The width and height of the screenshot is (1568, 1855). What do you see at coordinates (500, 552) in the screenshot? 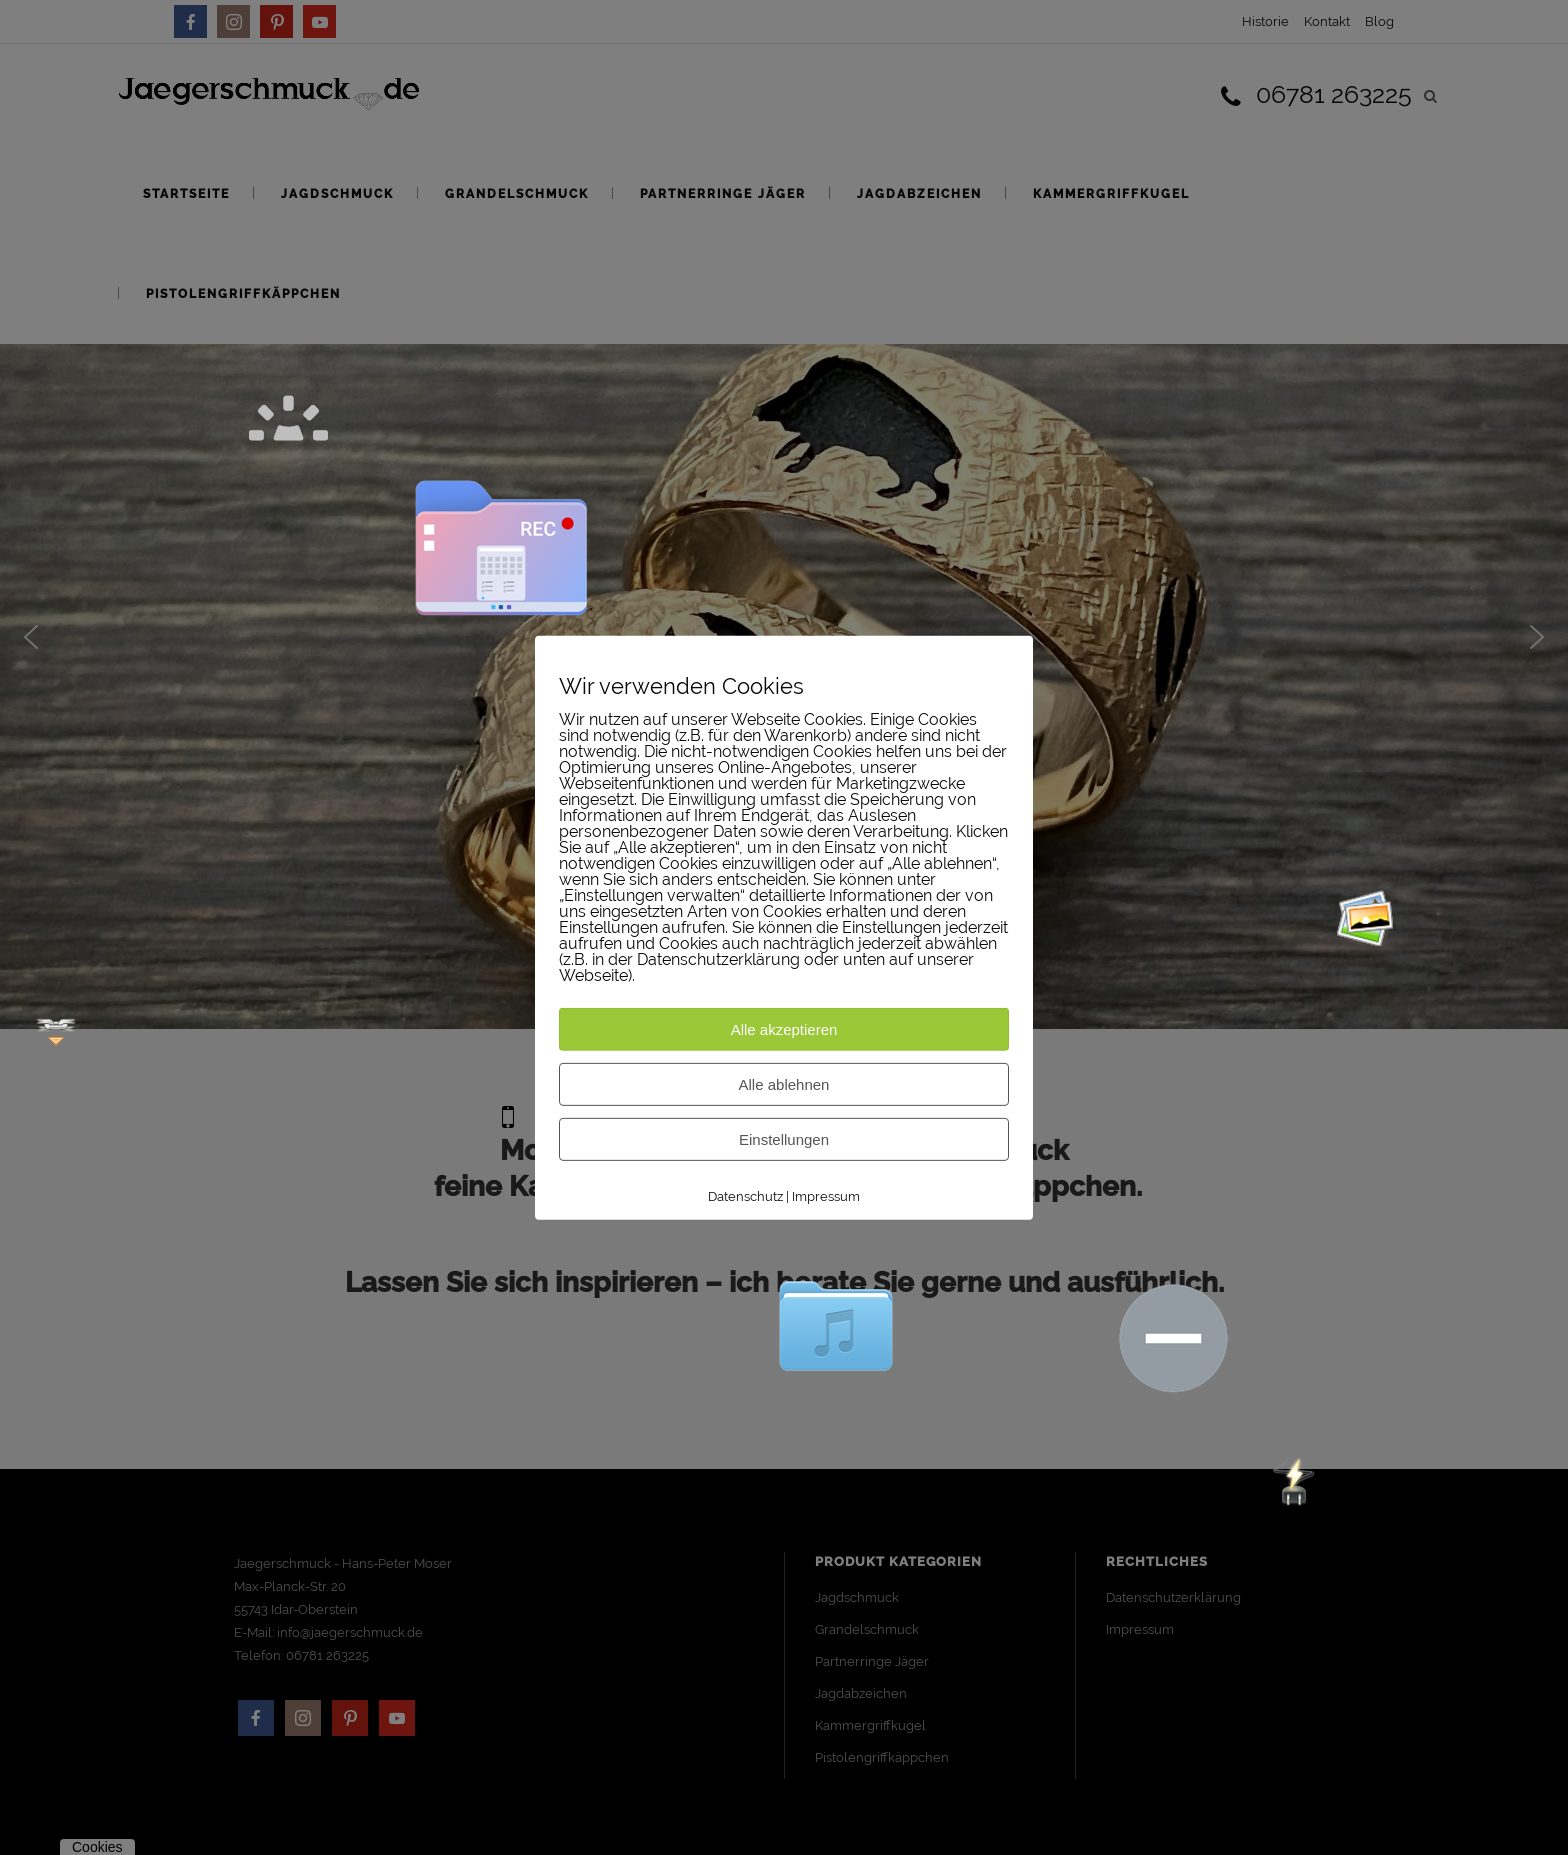
I see `open folder containing screen recordings` at bounding box center [500, 552].